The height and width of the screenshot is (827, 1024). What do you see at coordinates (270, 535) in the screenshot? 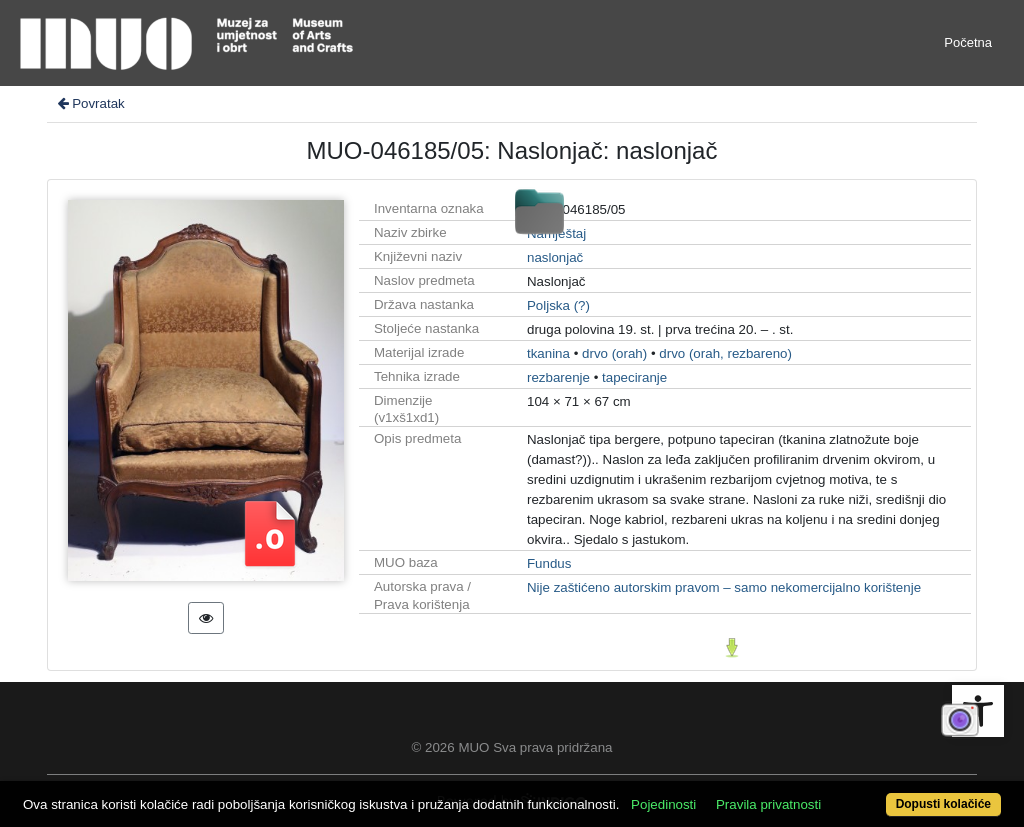
I see `object file type indicator` at bounding box center [270, 535].